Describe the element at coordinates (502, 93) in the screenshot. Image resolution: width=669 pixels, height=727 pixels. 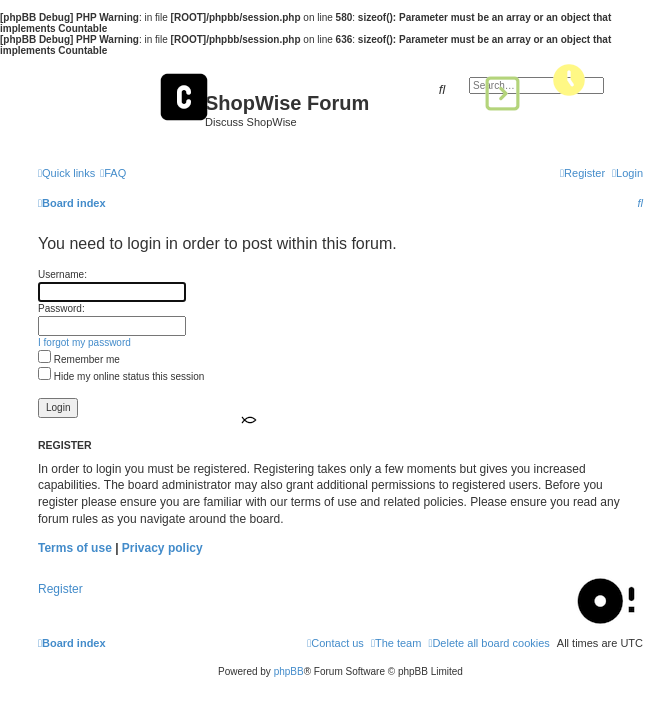
I see `navigate to the next item or page` at that location.